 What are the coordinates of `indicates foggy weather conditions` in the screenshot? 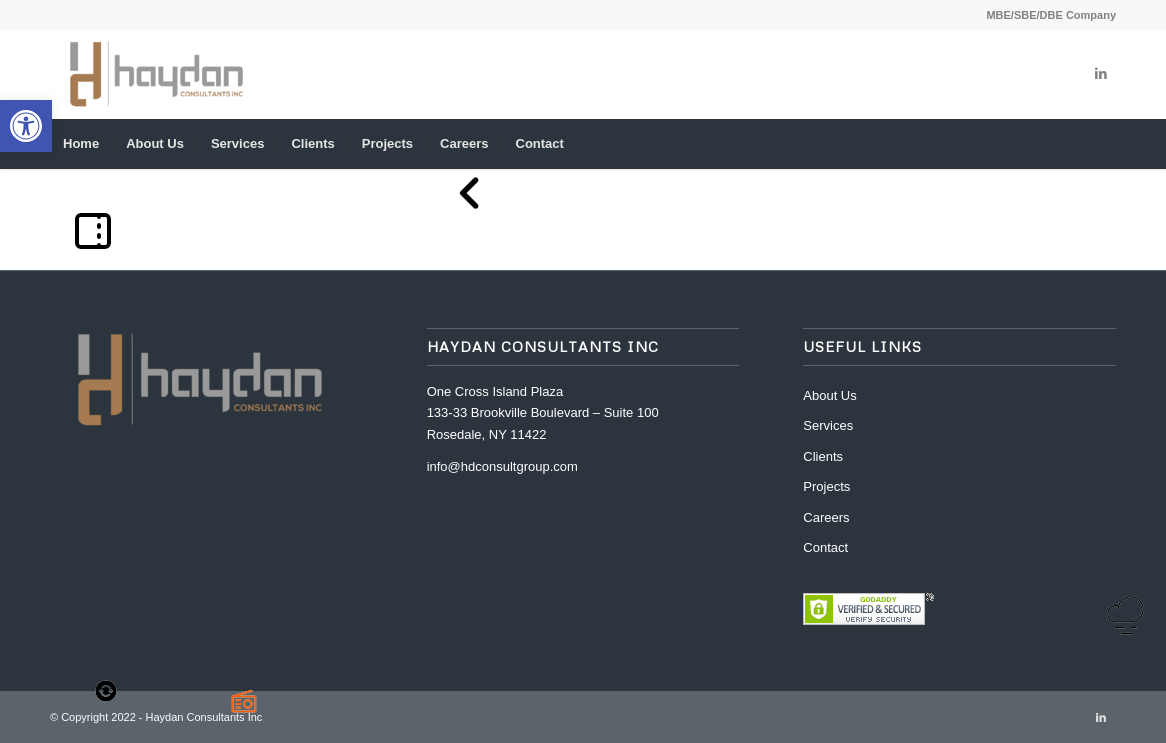 It's located at (1125, 614).